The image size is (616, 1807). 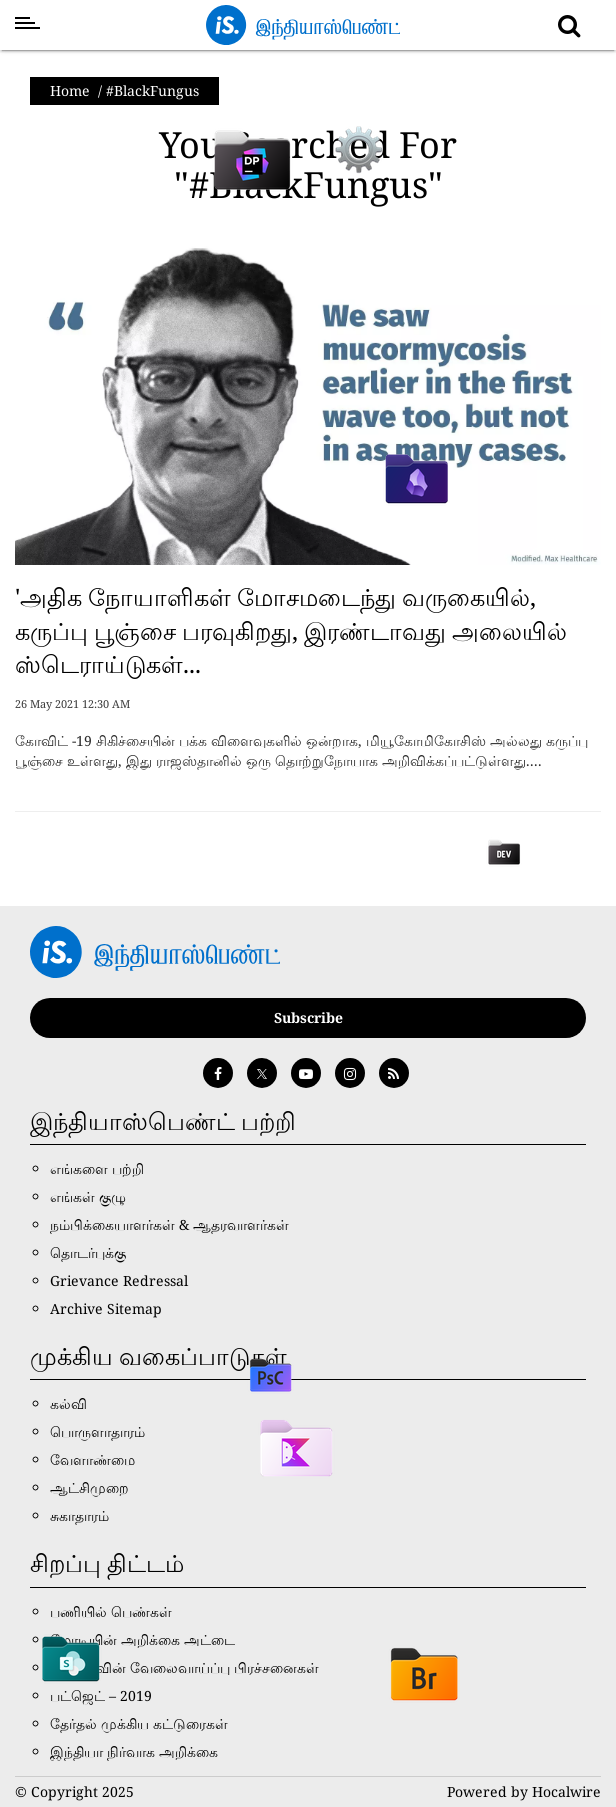 What do you see at coordinates (504, 853) in the screenshot?
I see `folder containing dev.to related projects or resources` at bounding box center [504, 853].